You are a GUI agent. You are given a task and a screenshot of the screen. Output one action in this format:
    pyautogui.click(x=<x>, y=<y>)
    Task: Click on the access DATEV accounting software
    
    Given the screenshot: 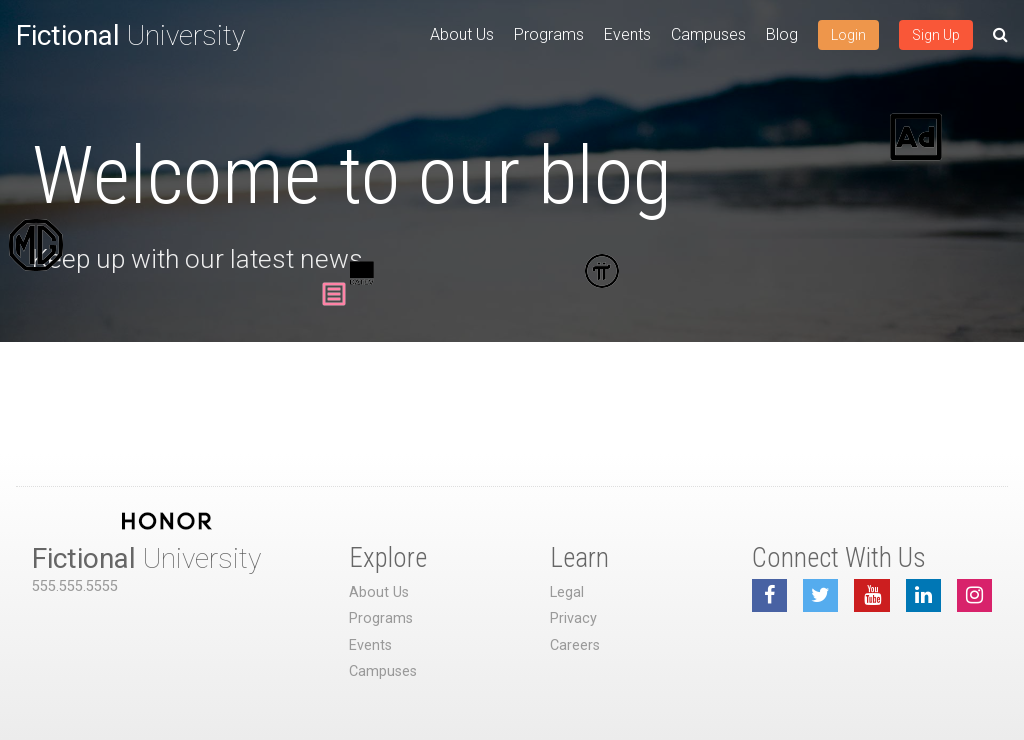 What is the action you would take?
    pyautogui.click(x=362, y=273)
    